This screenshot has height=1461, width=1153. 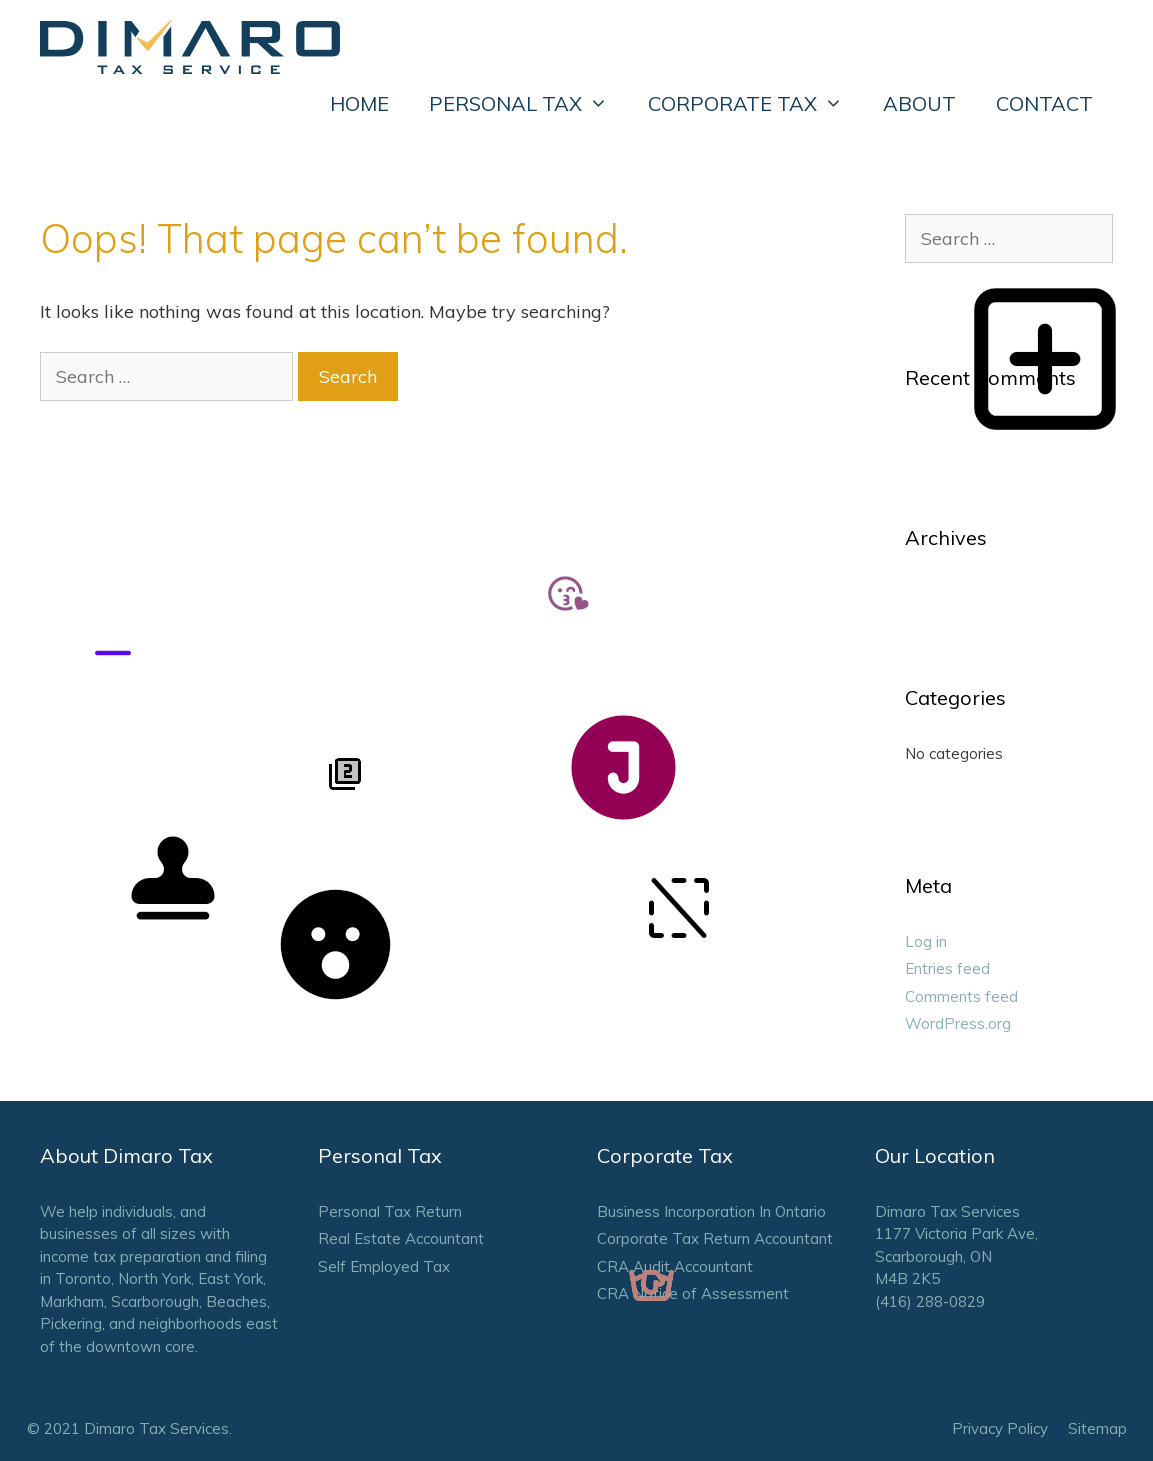 I want to click on apply a stamp or seal to a document, so click(x=173, y=878).